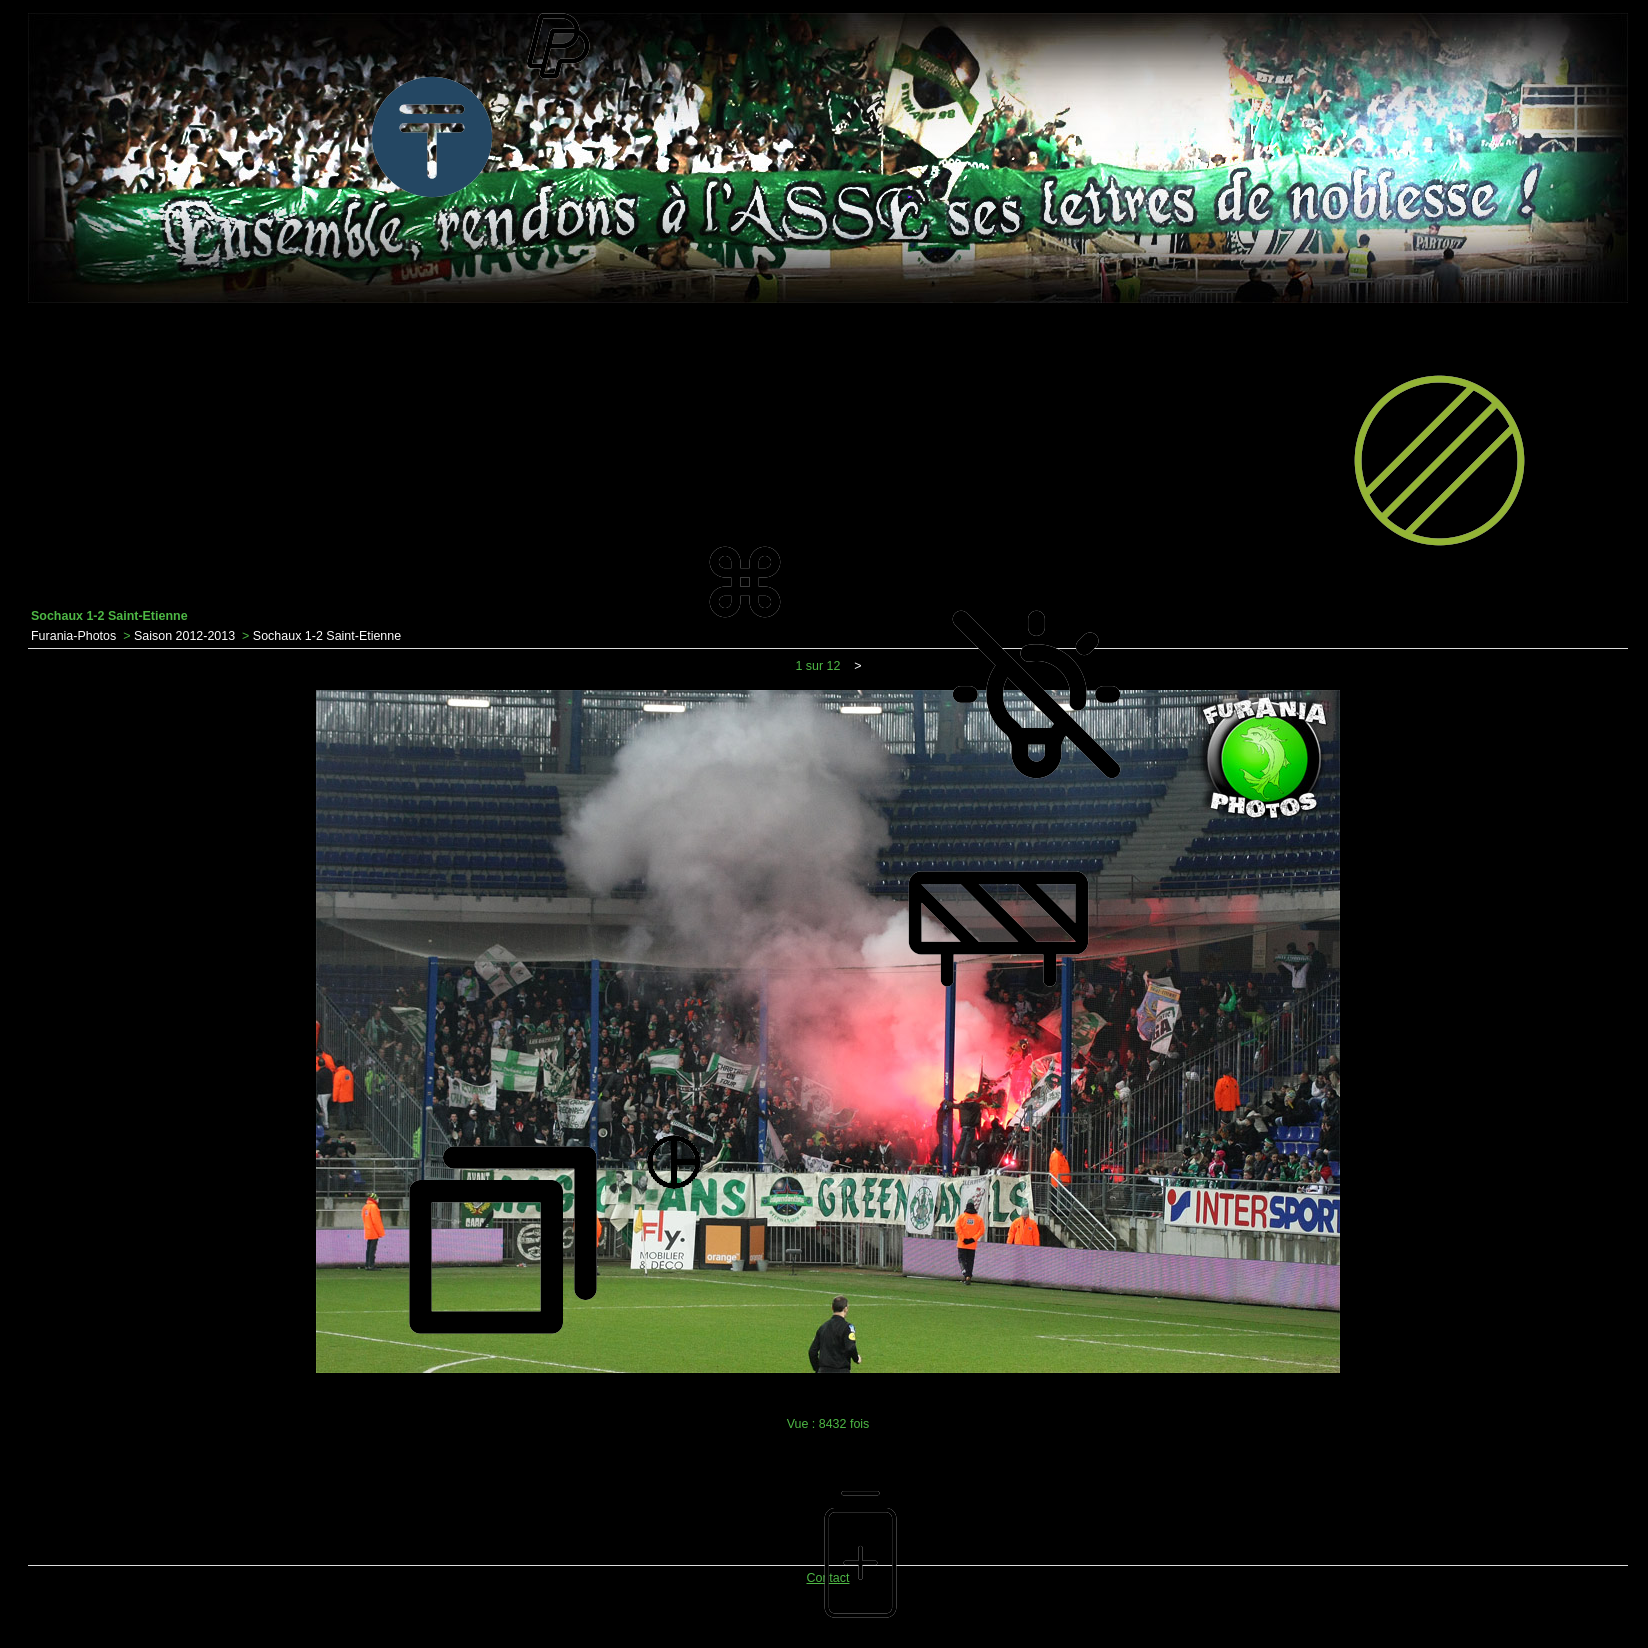  What do you see at coordinates (557, 46) in the screenshot?
I see `pay with PayPal` at bounding box center [557, 46].